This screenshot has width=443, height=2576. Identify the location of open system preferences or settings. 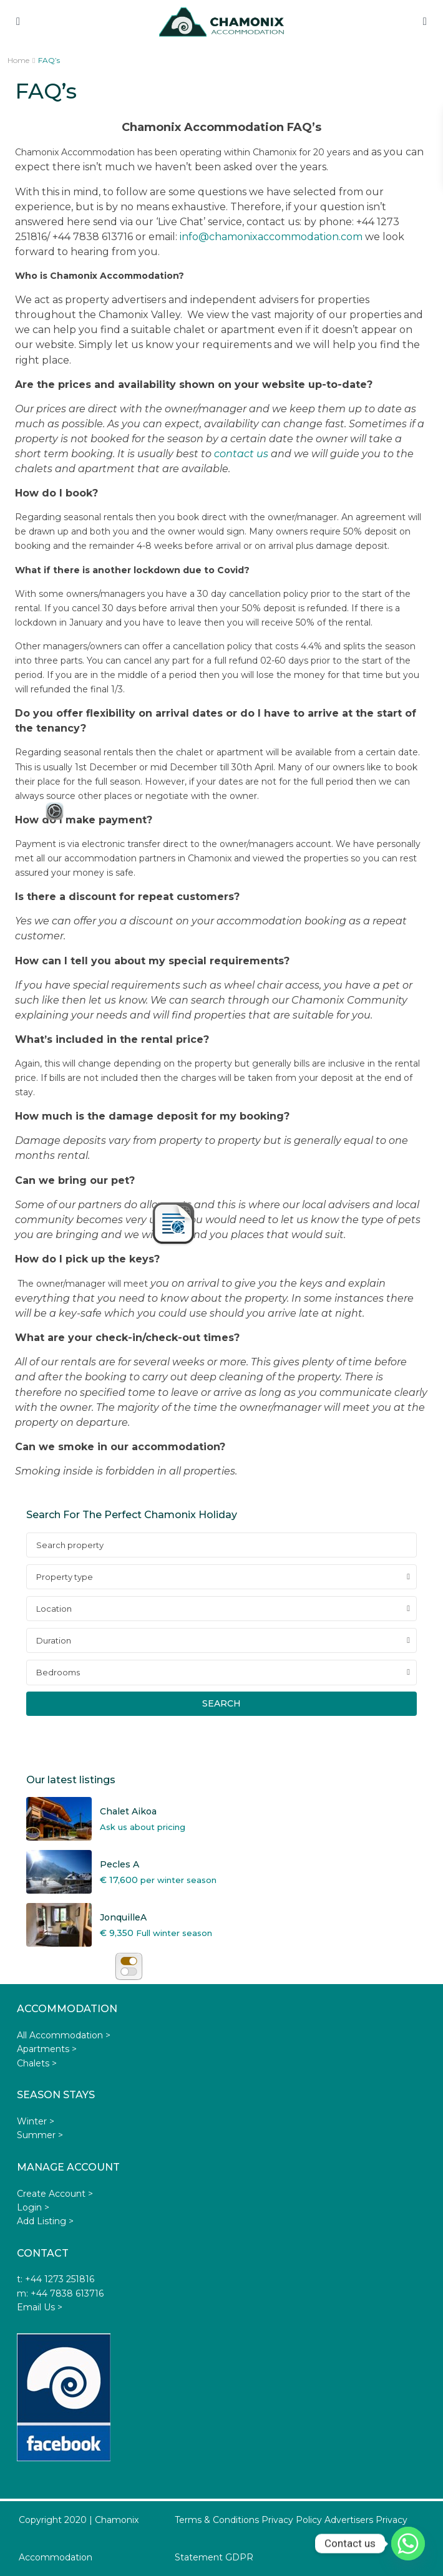
(54, 811).